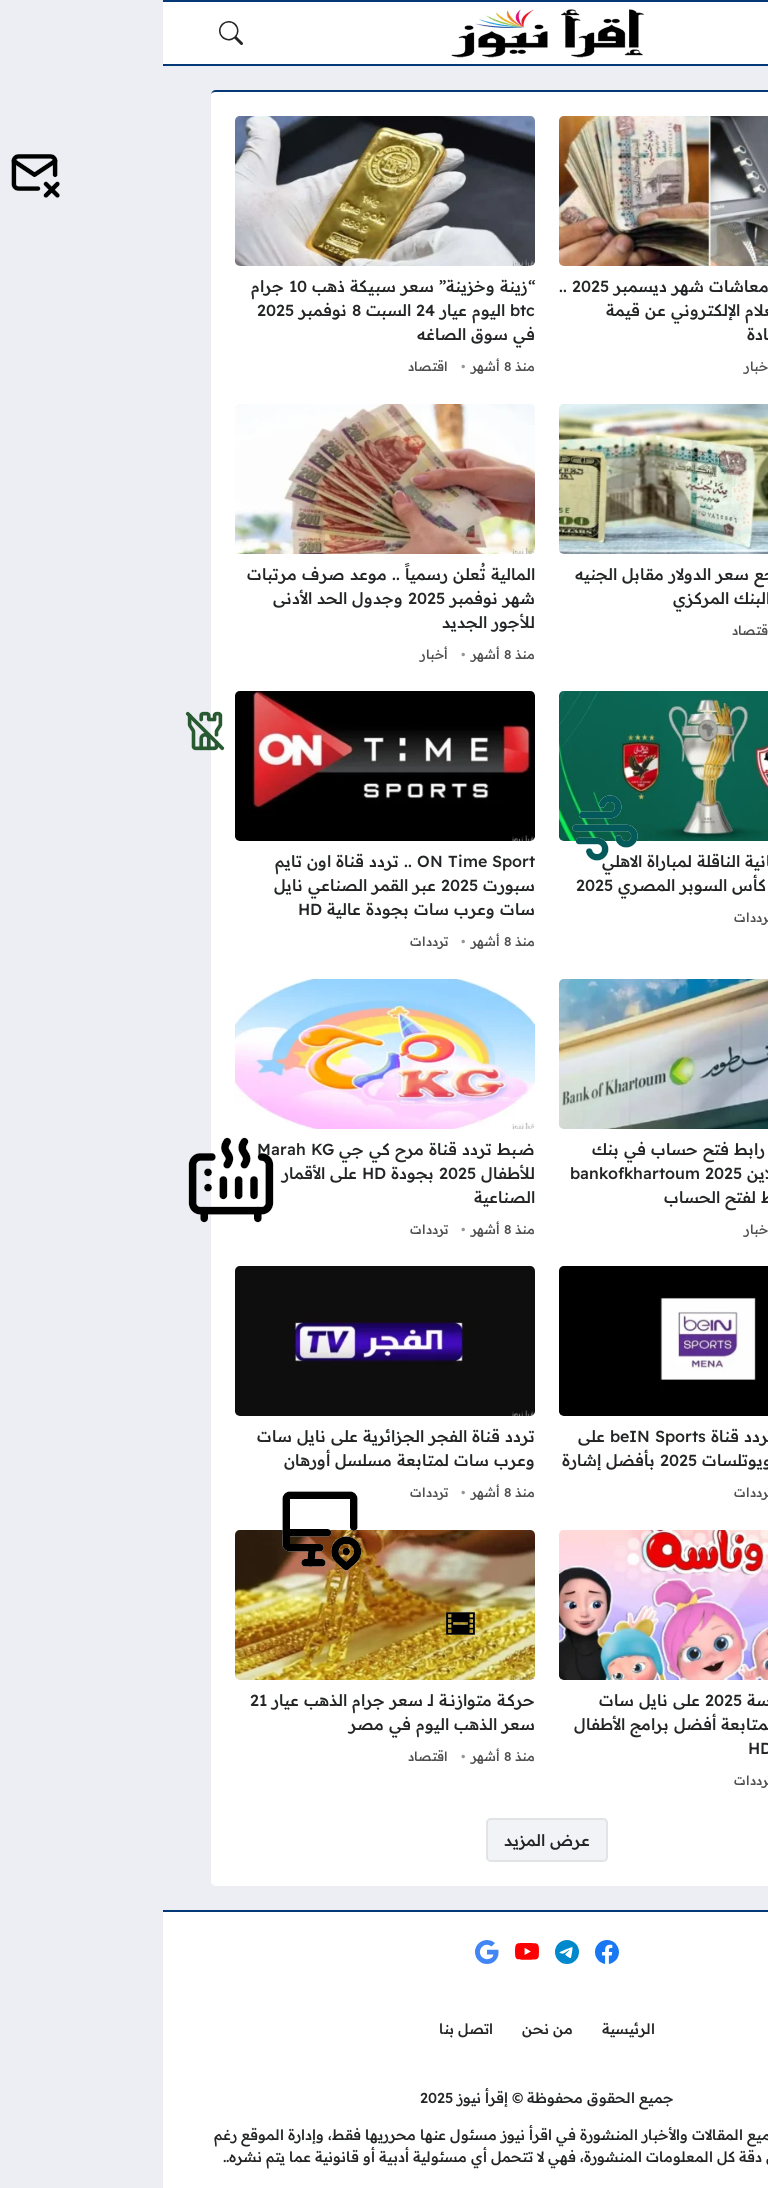 This screenshot has height=2188, width=768. What do you see at coordinates (231, 1180) in the screenshot?
I see `adjust heater or heating settings` at bounding box center [231, 1180].